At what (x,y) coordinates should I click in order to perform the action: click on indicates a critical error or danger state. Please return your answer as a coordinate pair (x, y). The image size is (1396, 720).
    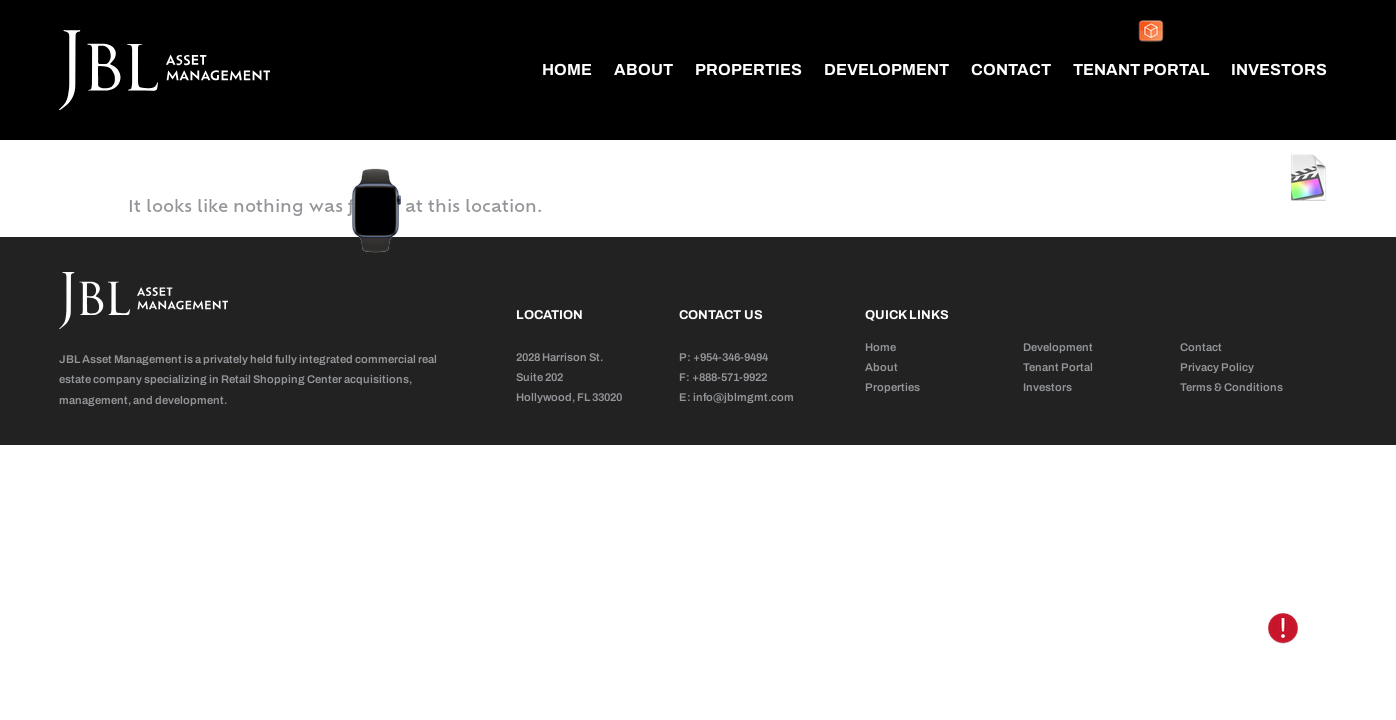
    Looking at the image, I should click on (1283, 628).